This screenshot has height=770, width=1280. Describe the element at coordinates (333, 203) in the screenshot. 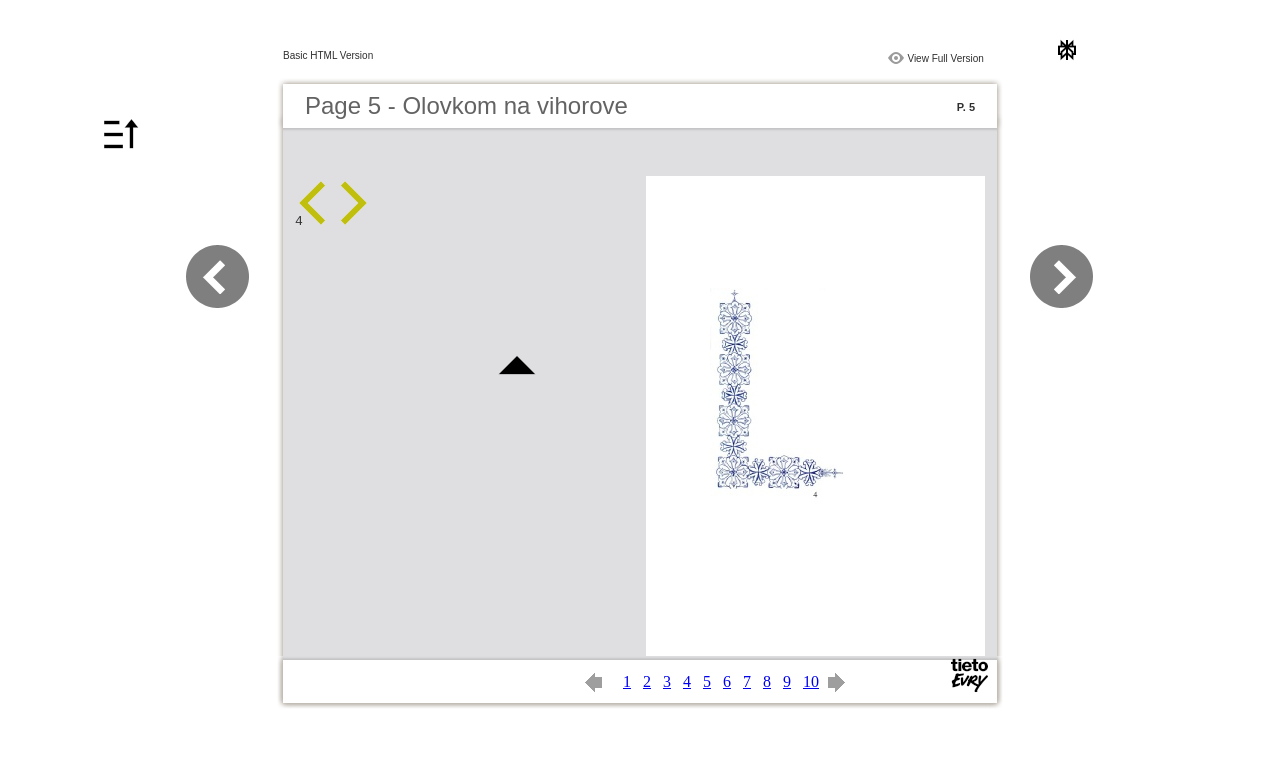

I see `view or edit source code` at that location.